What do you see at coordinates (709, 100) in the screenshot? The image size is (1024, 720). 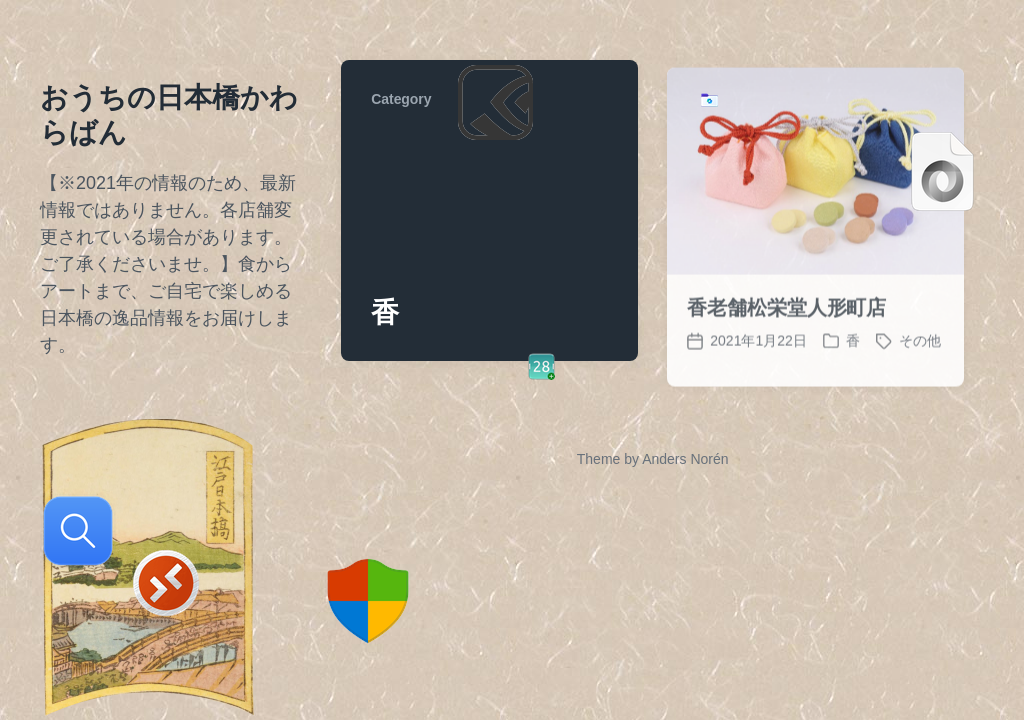 I see `open folder containing Microsoft Copilot files` at bounding box center [709, 100].